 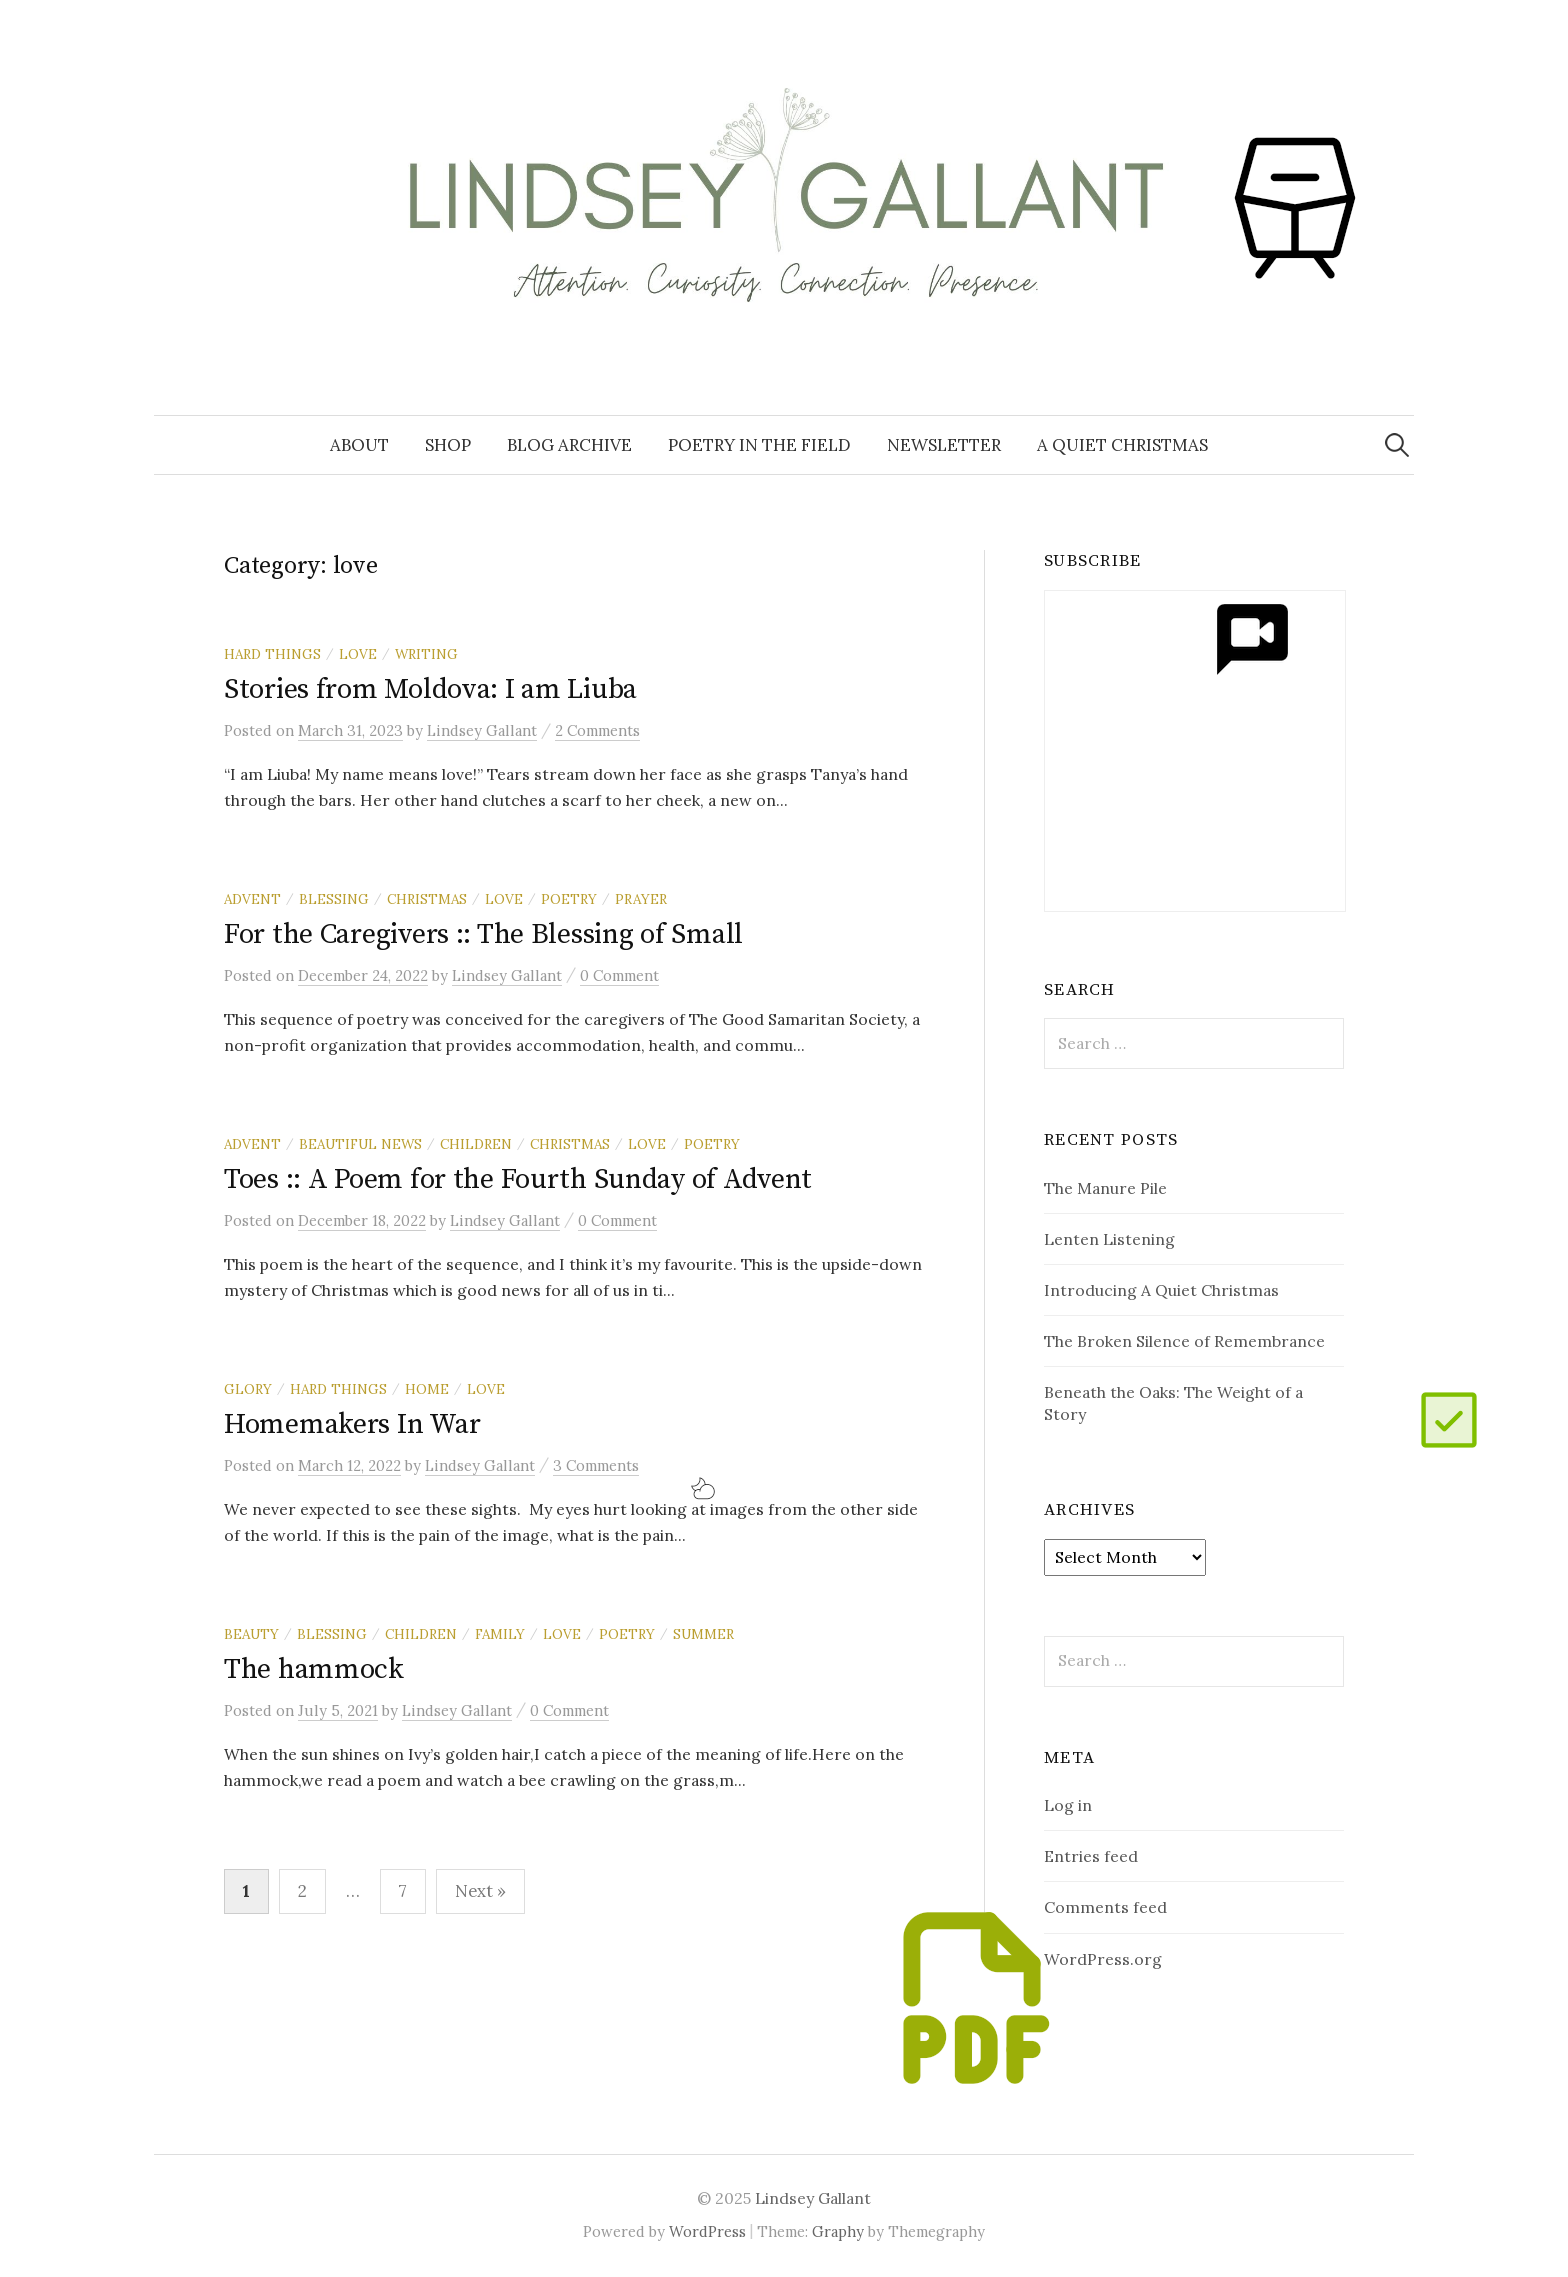 I want to click on indicates nighttime or evening weather conditions, so click(x=702, y=1489).